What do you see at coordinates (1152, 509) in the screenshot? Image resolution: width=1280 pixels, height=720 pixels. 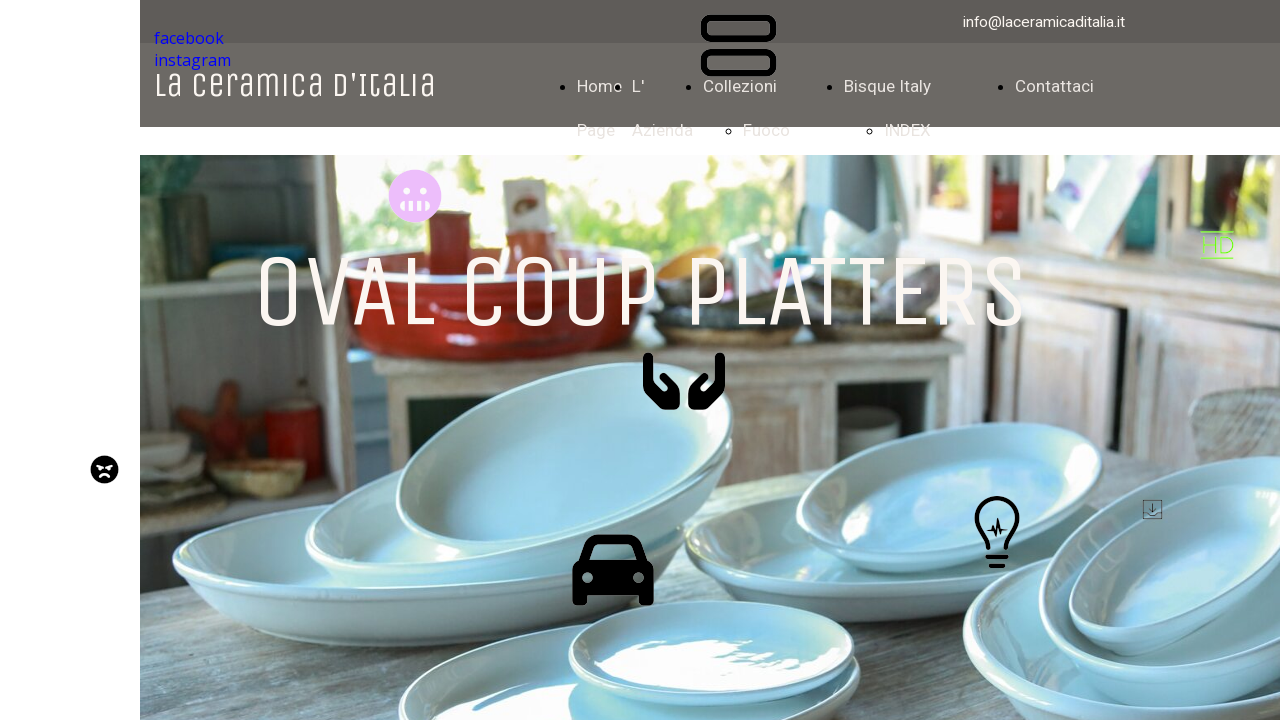 I see `download file to inbox or tray` at bounding box center [1152, 509].